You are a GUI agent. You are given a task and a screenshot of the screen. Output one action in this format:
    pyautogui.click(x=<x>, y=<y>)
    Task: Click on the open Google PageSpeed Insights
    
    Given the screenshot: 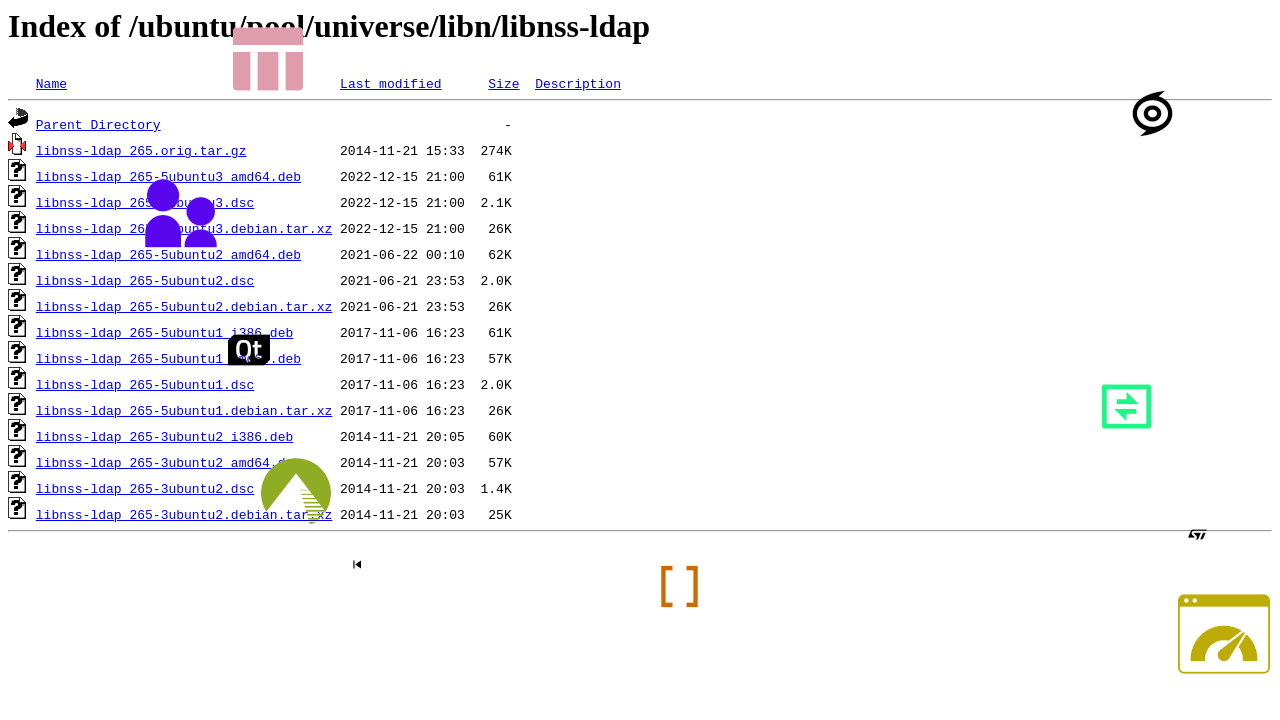 What is the action you would take?
    pyautogui.click(x=1224, y=634)
    